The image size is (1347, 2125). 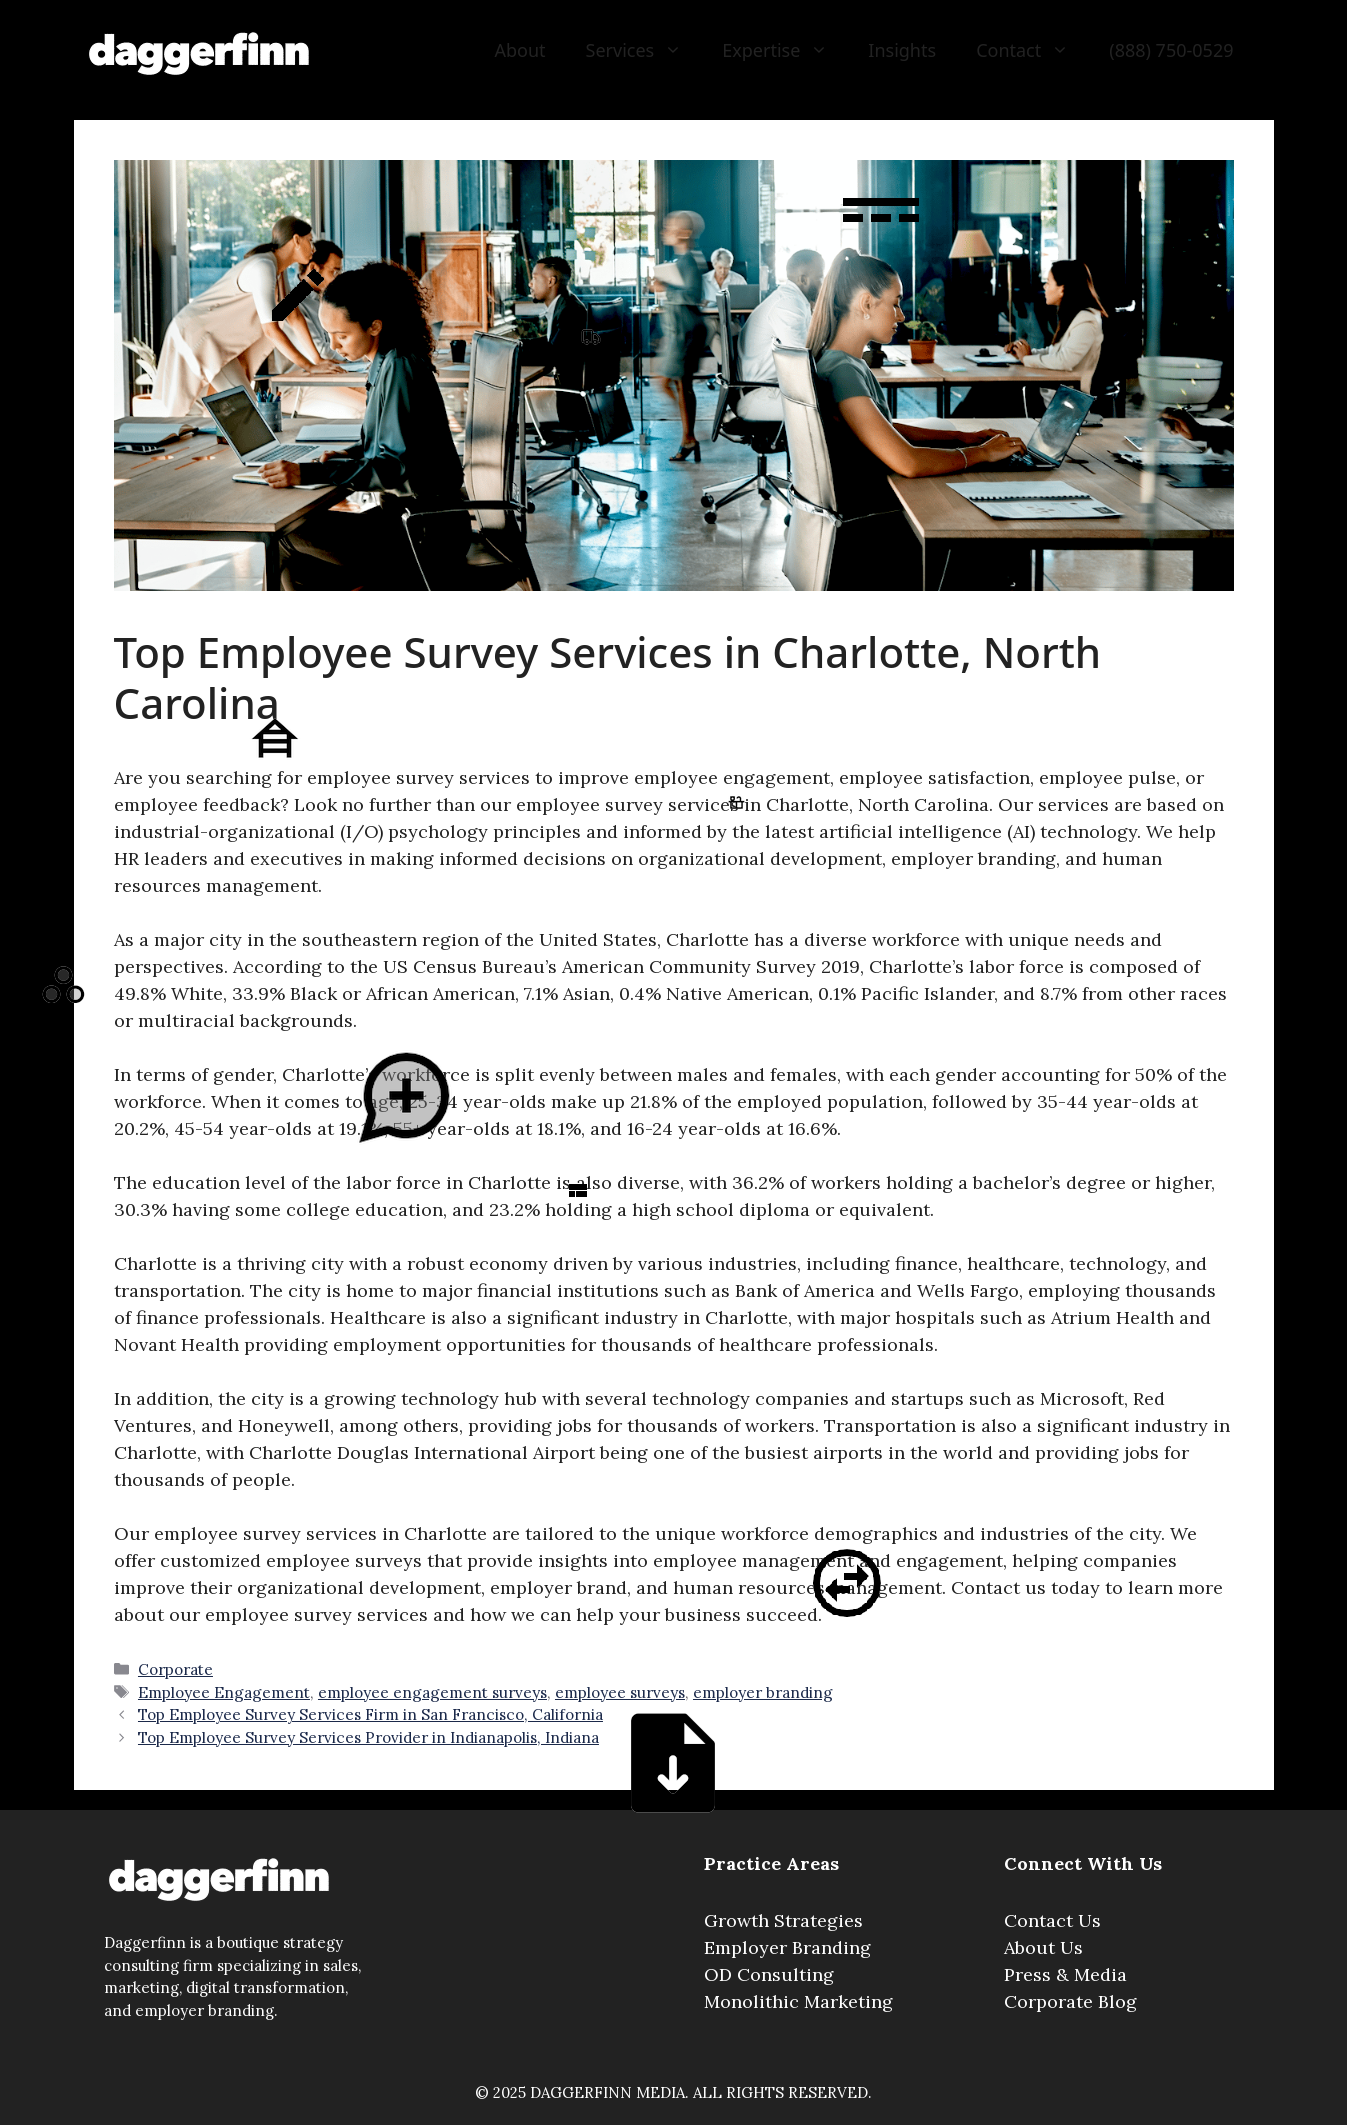 What do you see at coordinates (406, 1095) in the screenshot?
I see `add a comment or review to a map location` at bounding box center [406, 1095].